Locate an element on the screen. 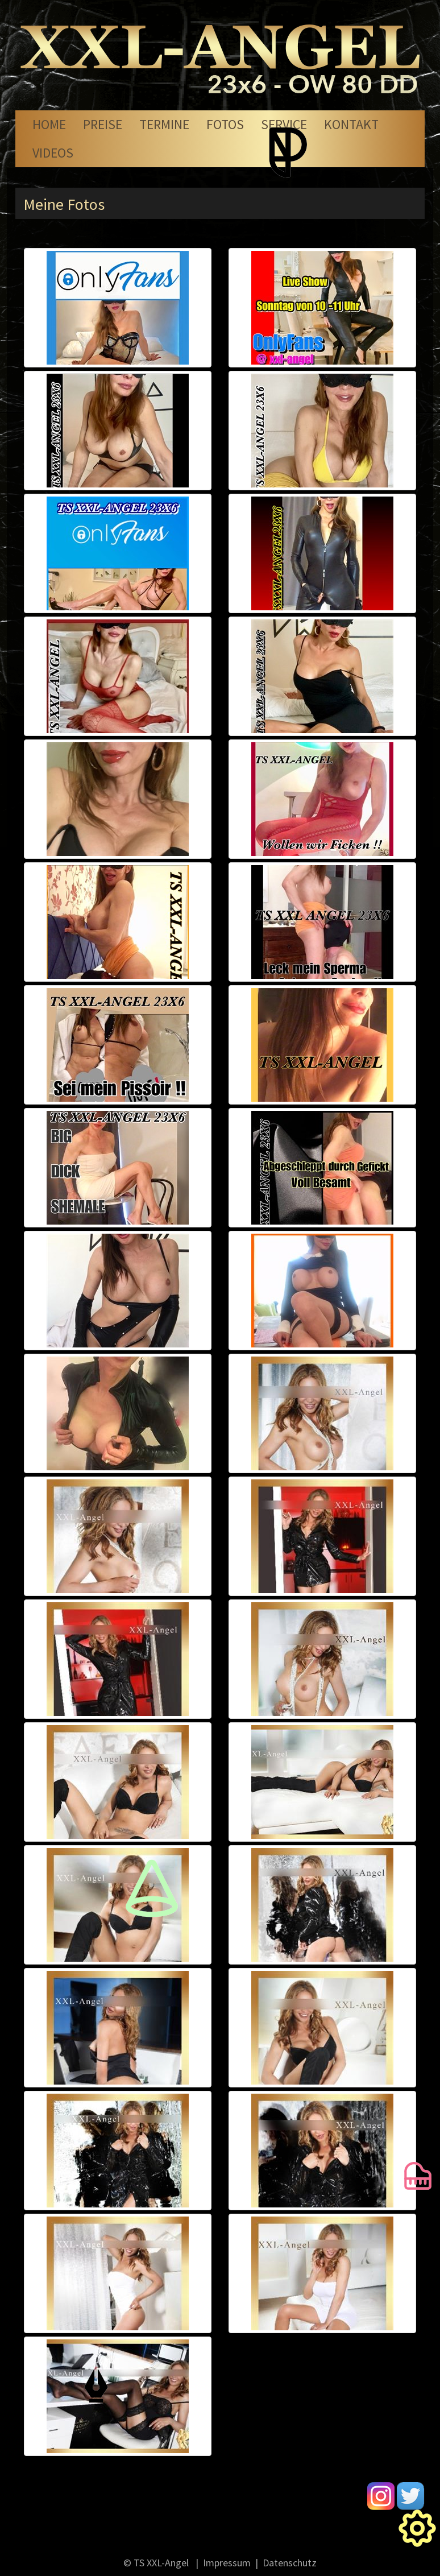  represents a 3D cone shape or geometric object is located at coordinates (152, 1888).